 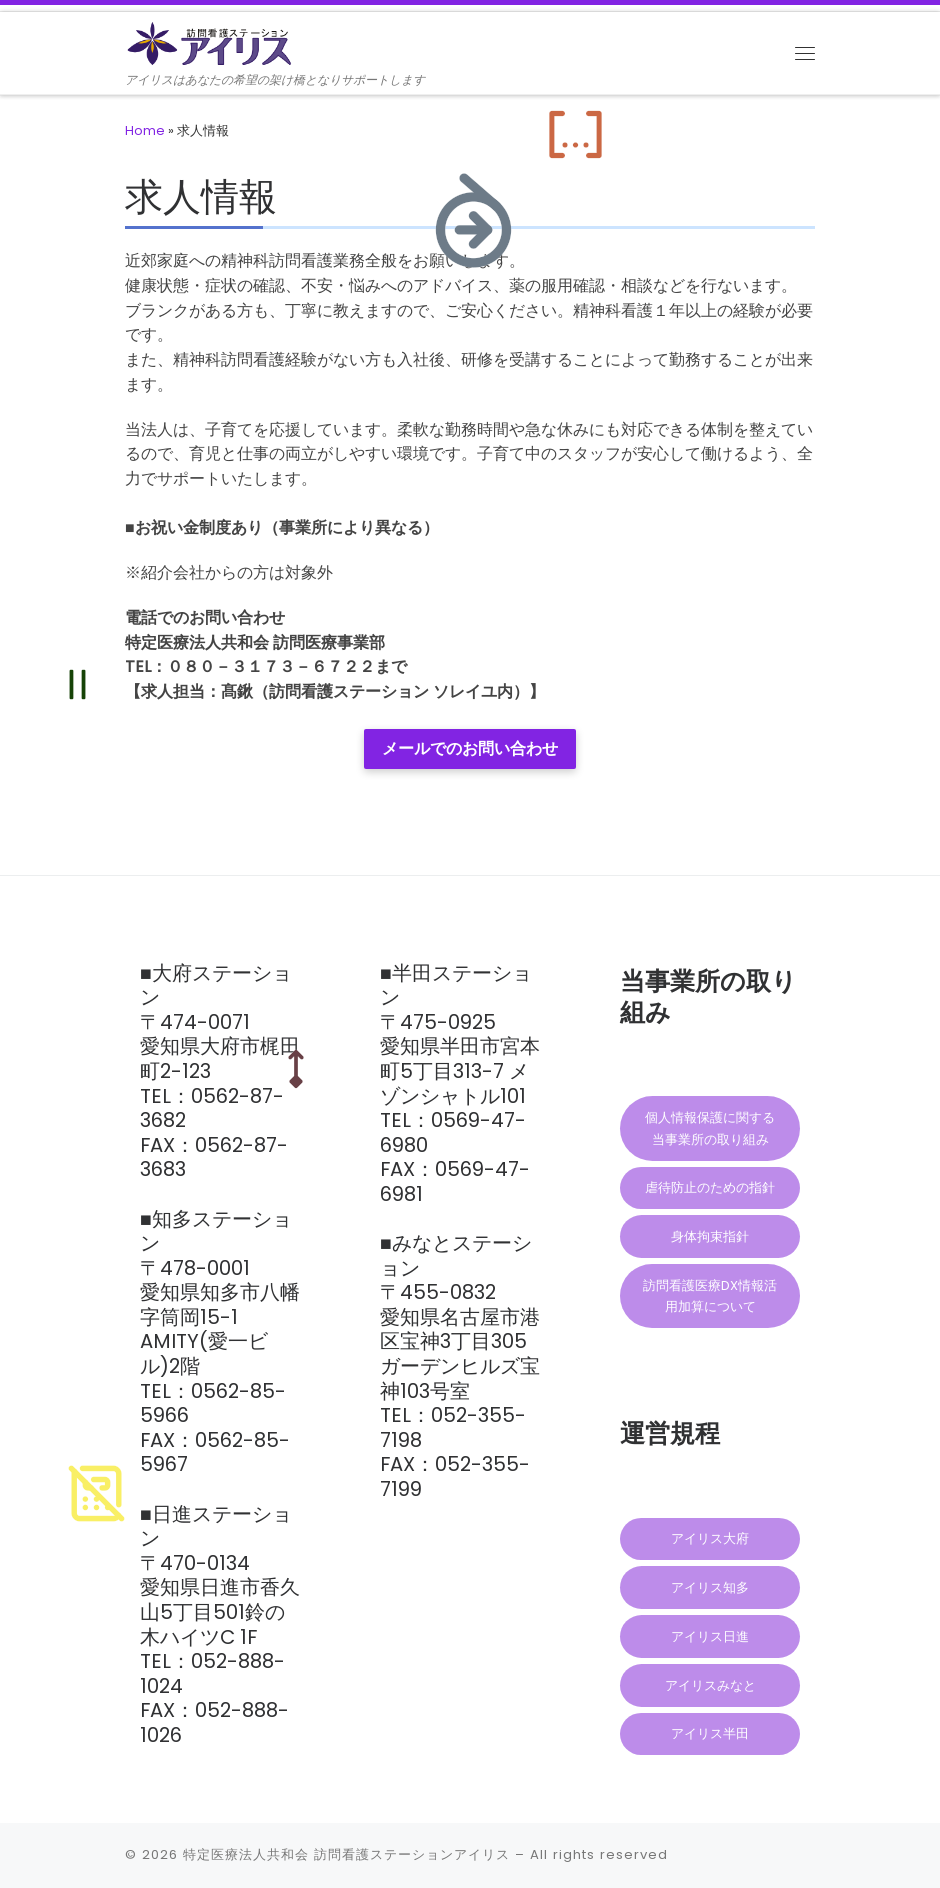 What do you see at coordinates (575, 134) in the screenshot?
I see `contains or groups related content` at bounding box center [575, 134].